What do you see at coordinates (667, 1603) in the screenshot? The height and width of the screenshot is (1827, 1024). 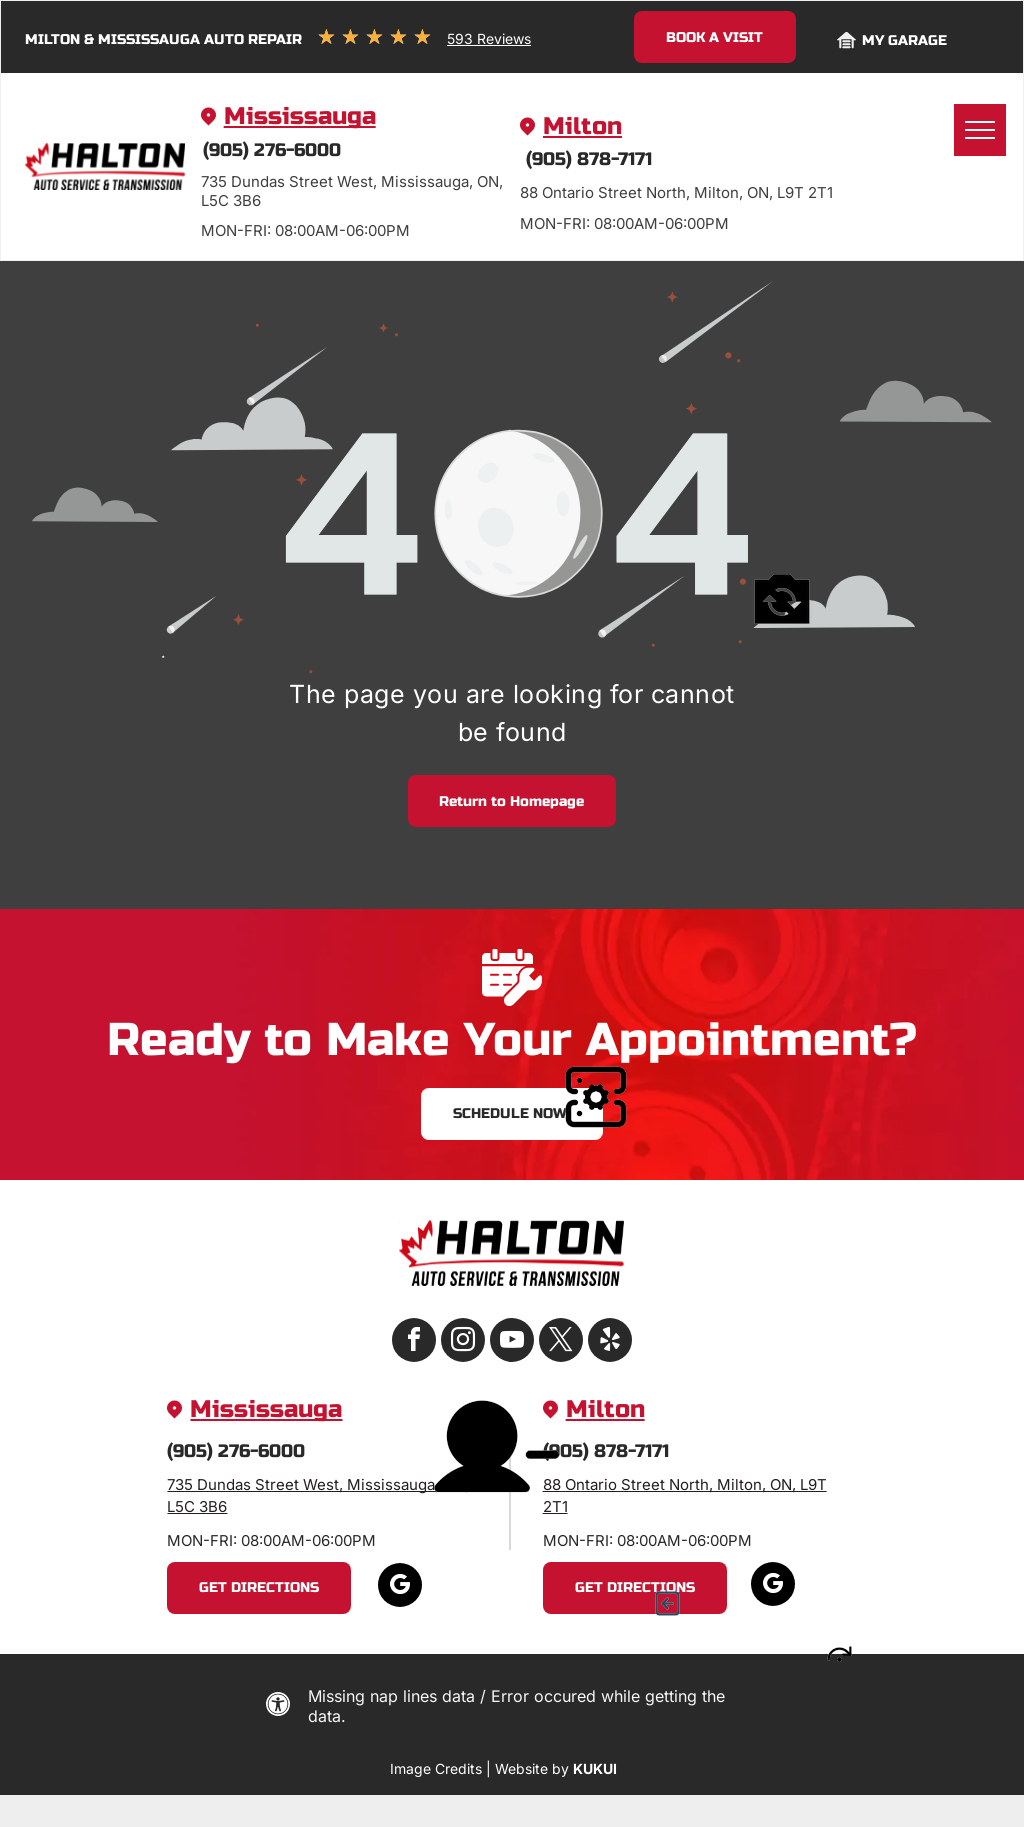 I see `go back to the previous screen` at bounding box center [667, 1603].